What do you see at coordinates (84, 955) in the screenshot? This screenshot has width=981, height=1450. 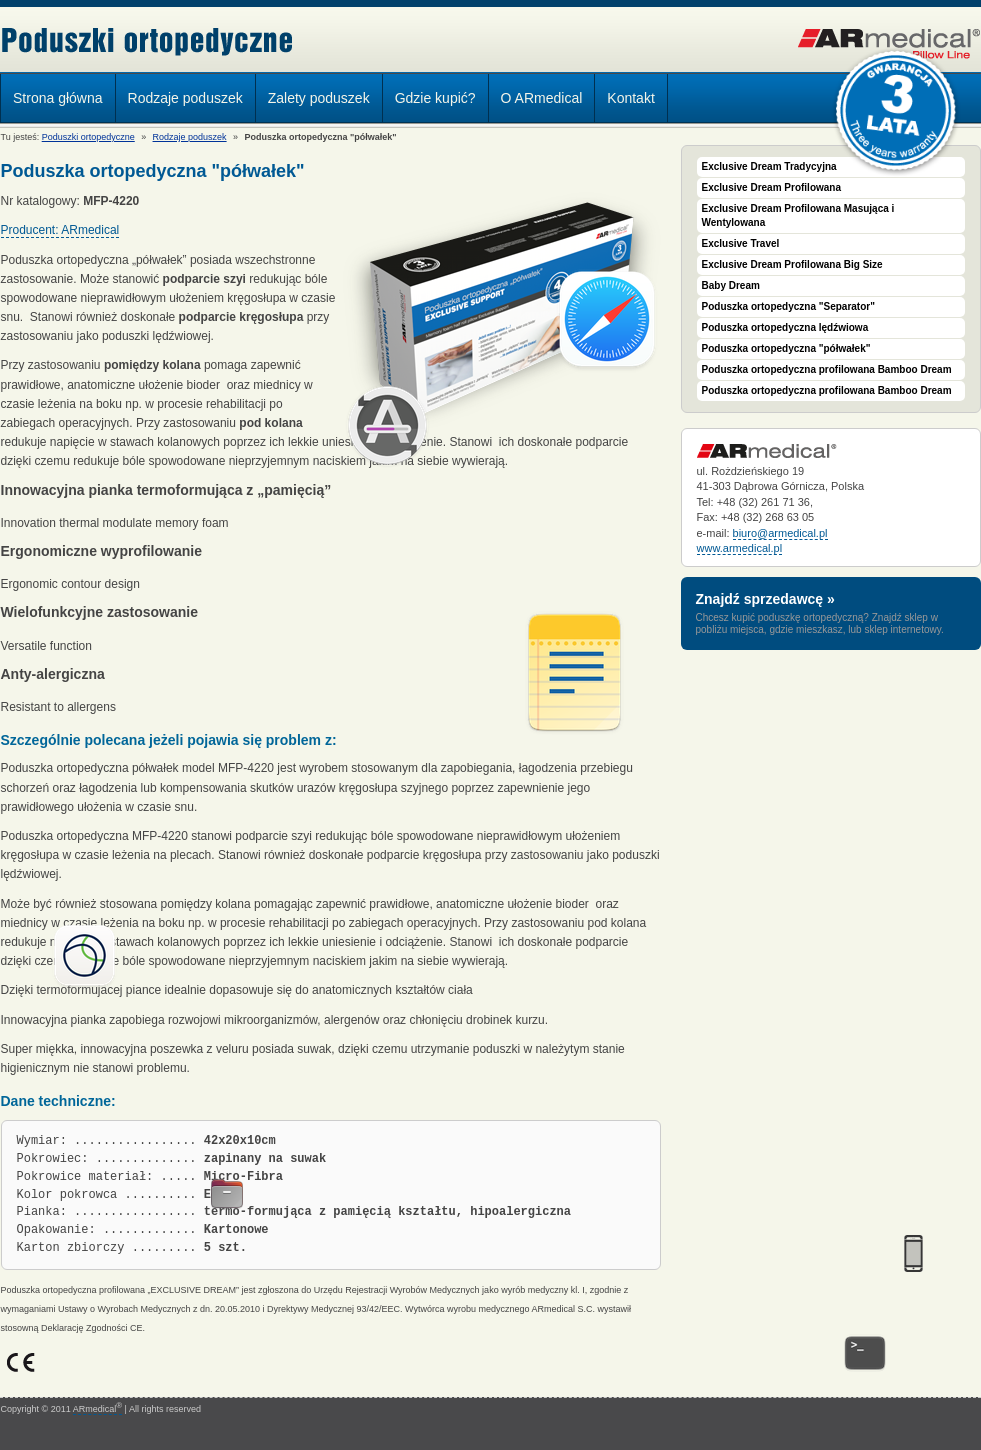 I see `open cisco anyconnect vpn client` at bounding box center [84, 955].